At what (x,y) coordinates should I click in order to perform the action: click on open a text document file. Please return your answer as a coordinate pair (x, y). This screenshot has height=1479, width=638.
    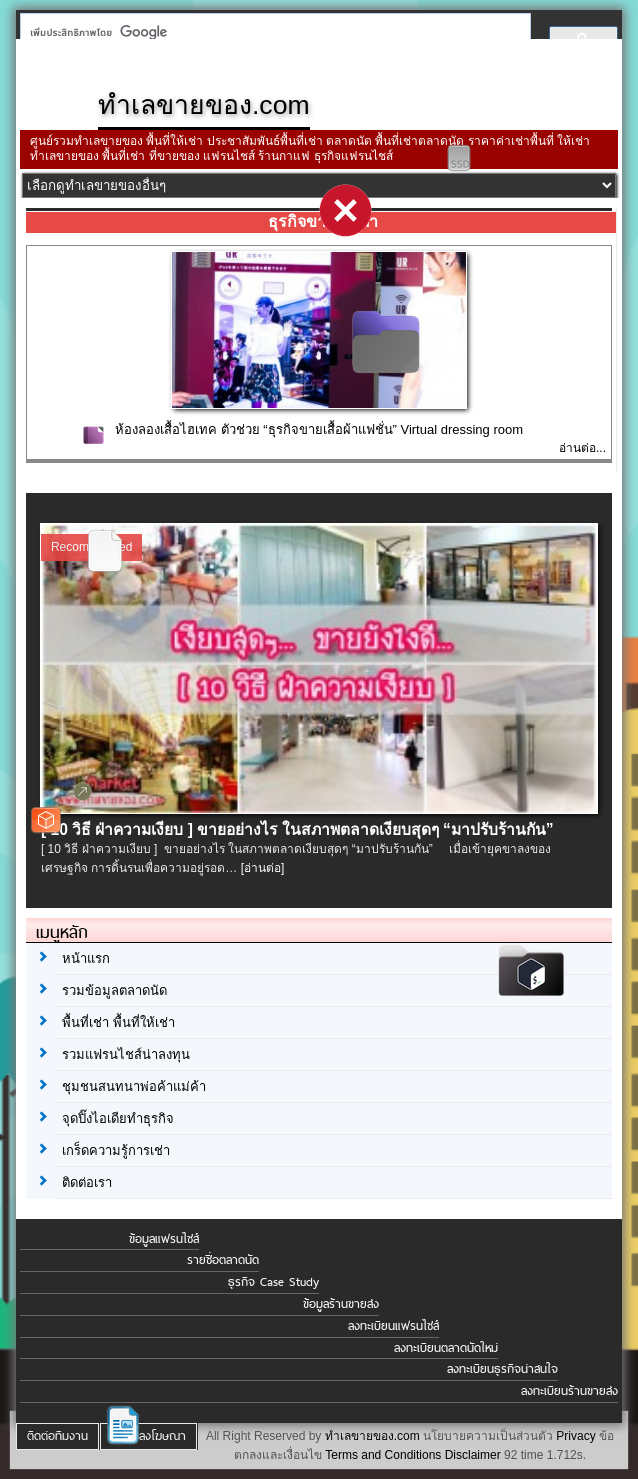
    Looking at the image, I should click on (123, 1425).